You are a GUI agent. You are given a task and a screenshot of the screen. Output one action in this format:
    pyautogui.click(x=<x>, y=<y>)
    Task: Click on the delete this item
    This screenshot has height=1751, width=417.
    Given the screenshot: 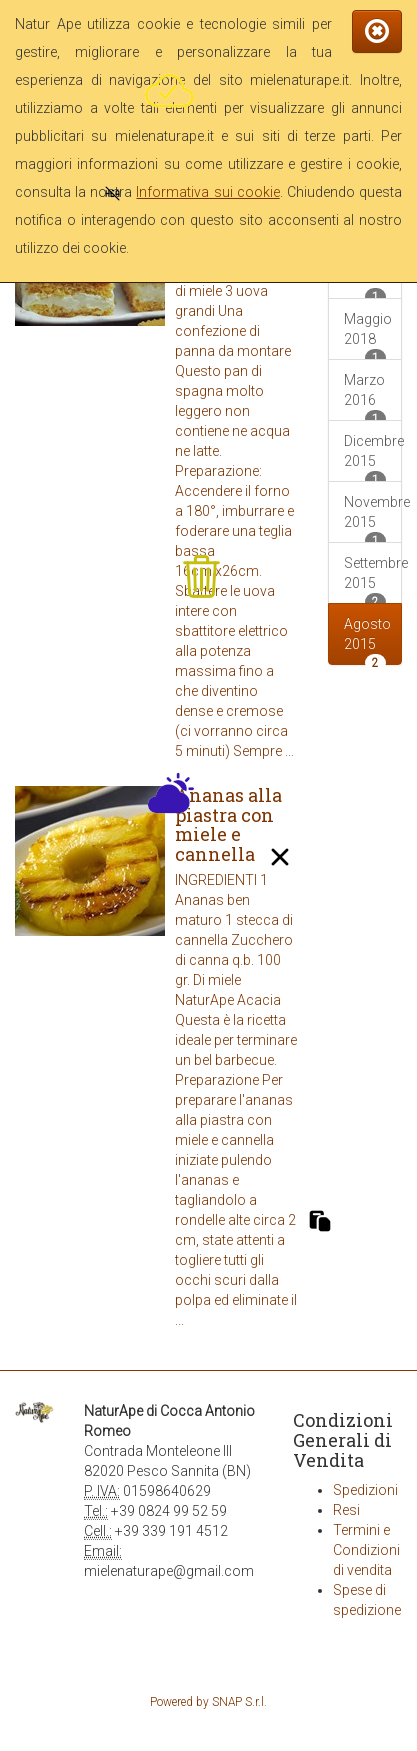 What is the action you would take?
    pyautogui.click(x=201, y=576)
    